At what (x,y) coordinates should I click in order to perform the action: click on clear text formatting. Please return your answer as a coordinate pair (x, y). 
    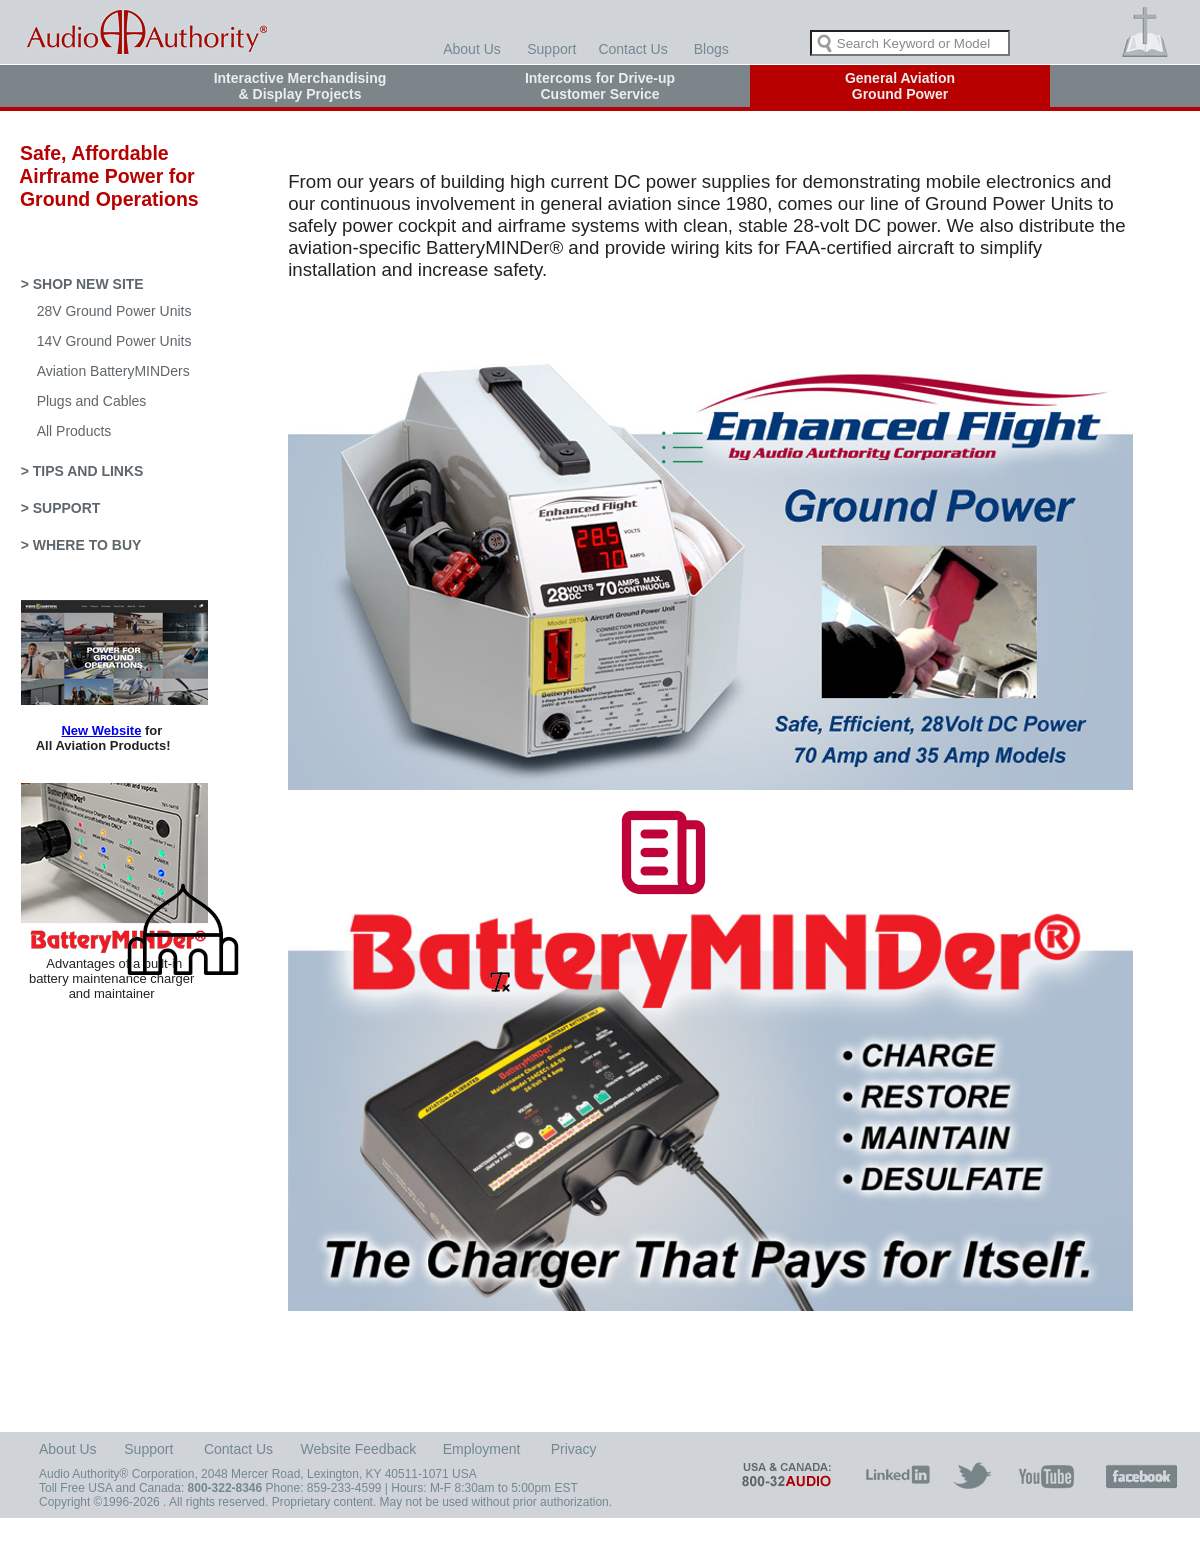
    Looking at the image, I should click on (500, 982).